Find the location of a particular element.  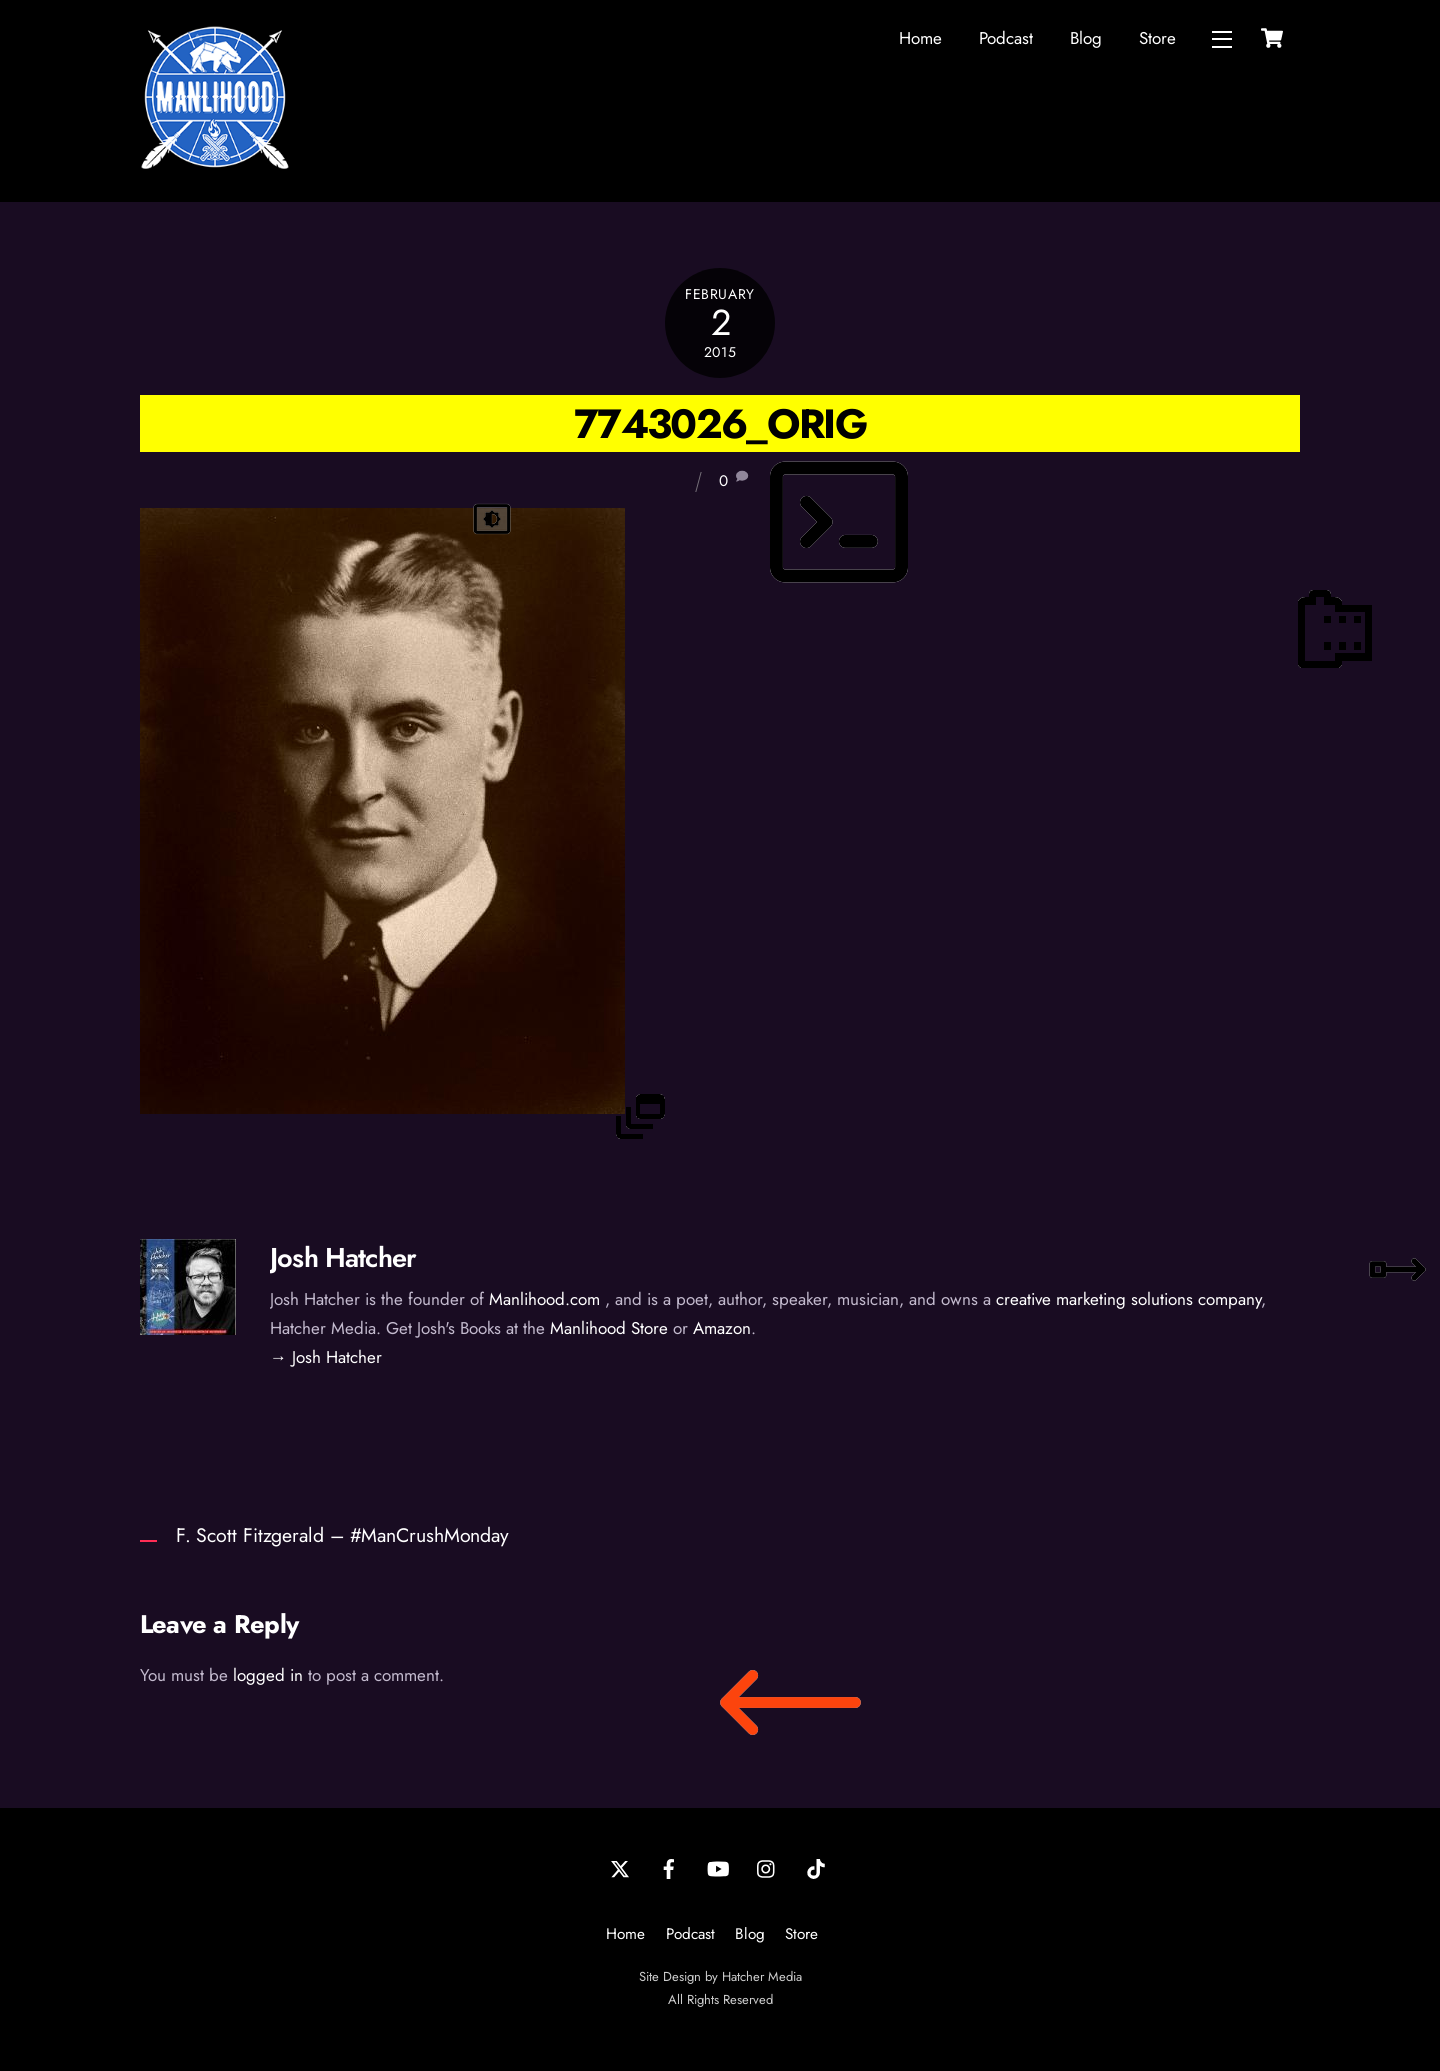

open the command line terminal is located at coordinates (839, 522).